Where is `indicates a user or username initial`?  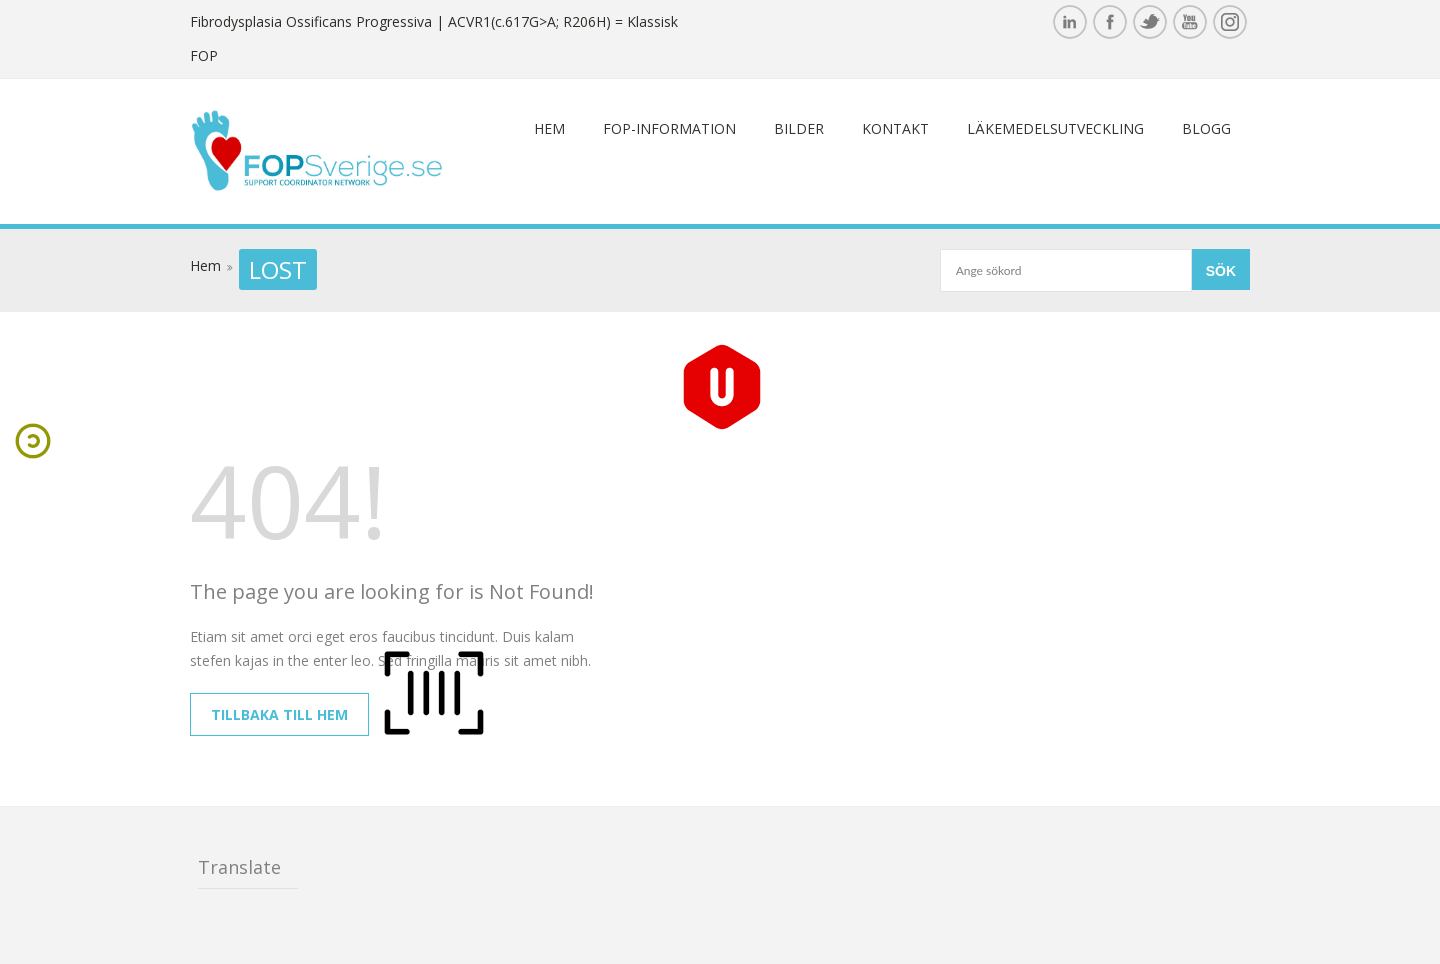 indicates a user or username initial is located at coordinates (722, 387).